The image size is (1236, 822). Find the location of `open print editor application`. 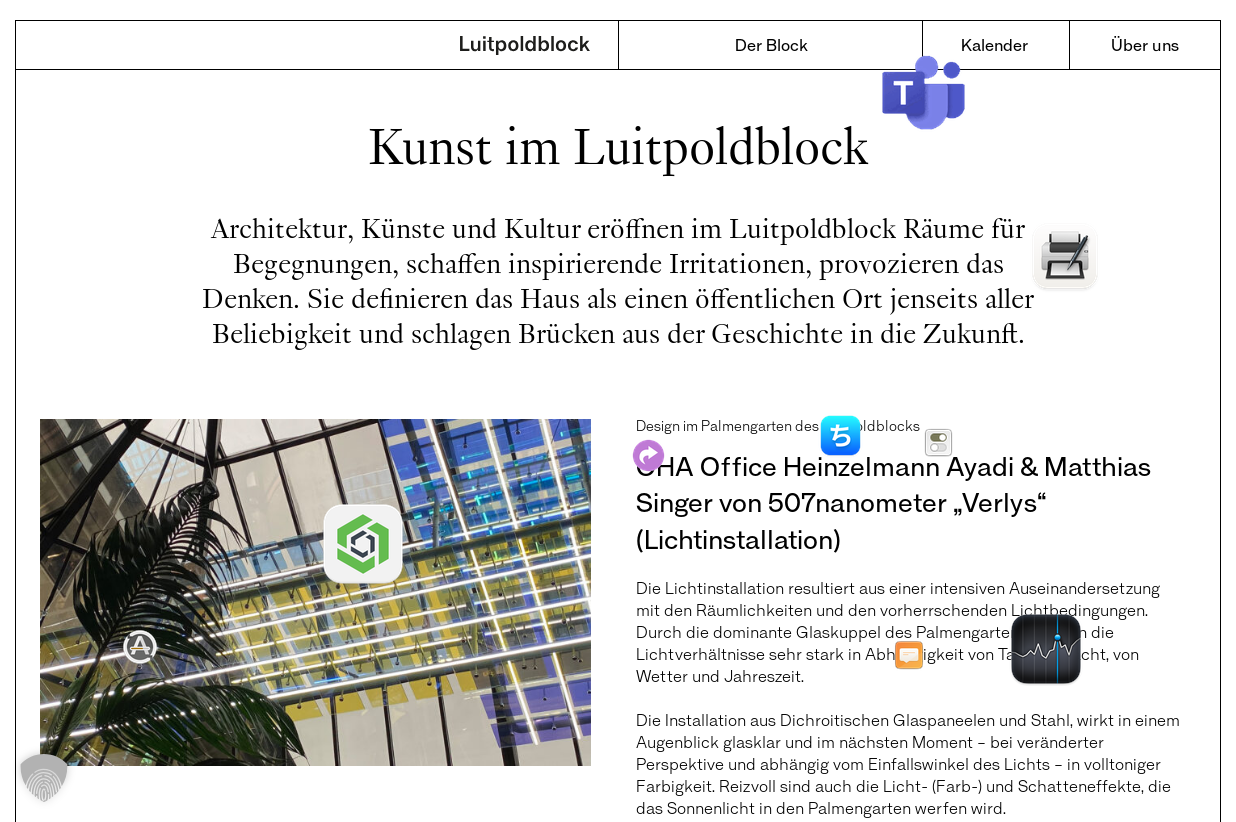

open print editor application is located at coordinates (1065, 256).